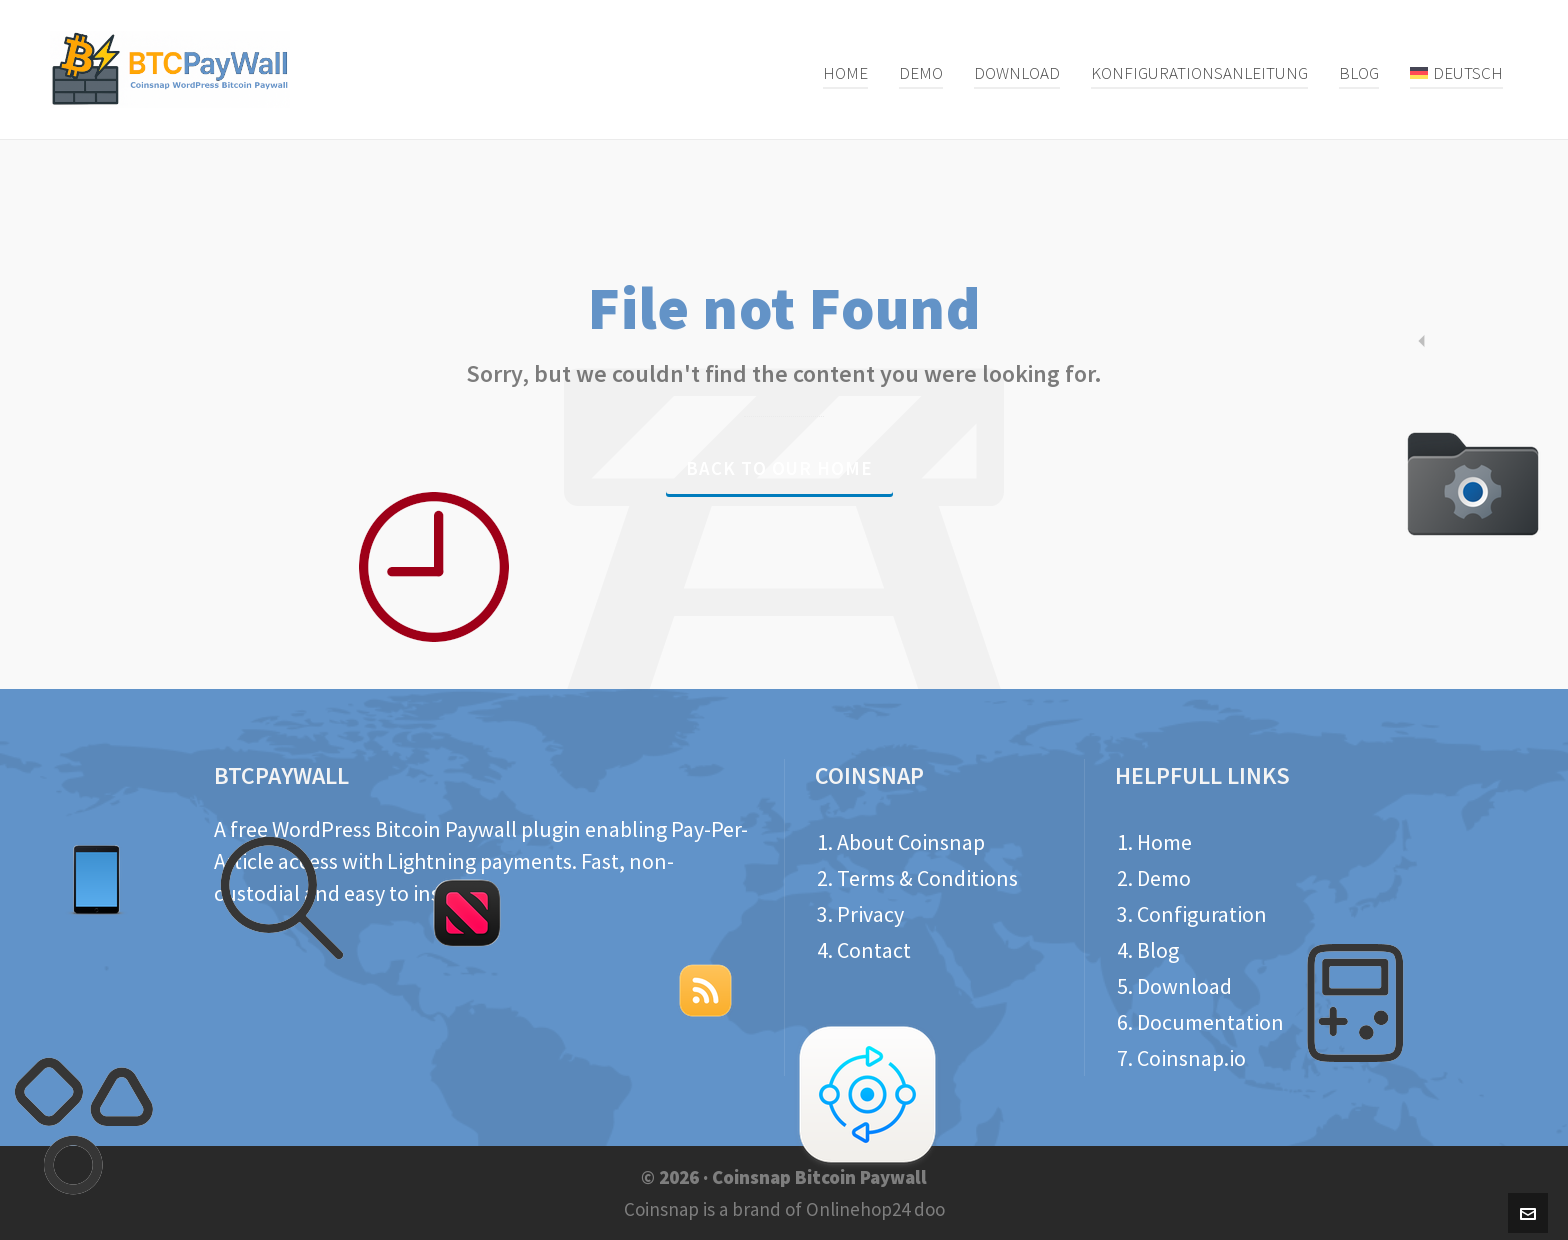 Image resolution: width=1568 pixels, height=1240 pixels. What do you see at coordinates (705, 991) in the screenshot?
I see `access RSS feed settings` at bounding box center [705, 991].